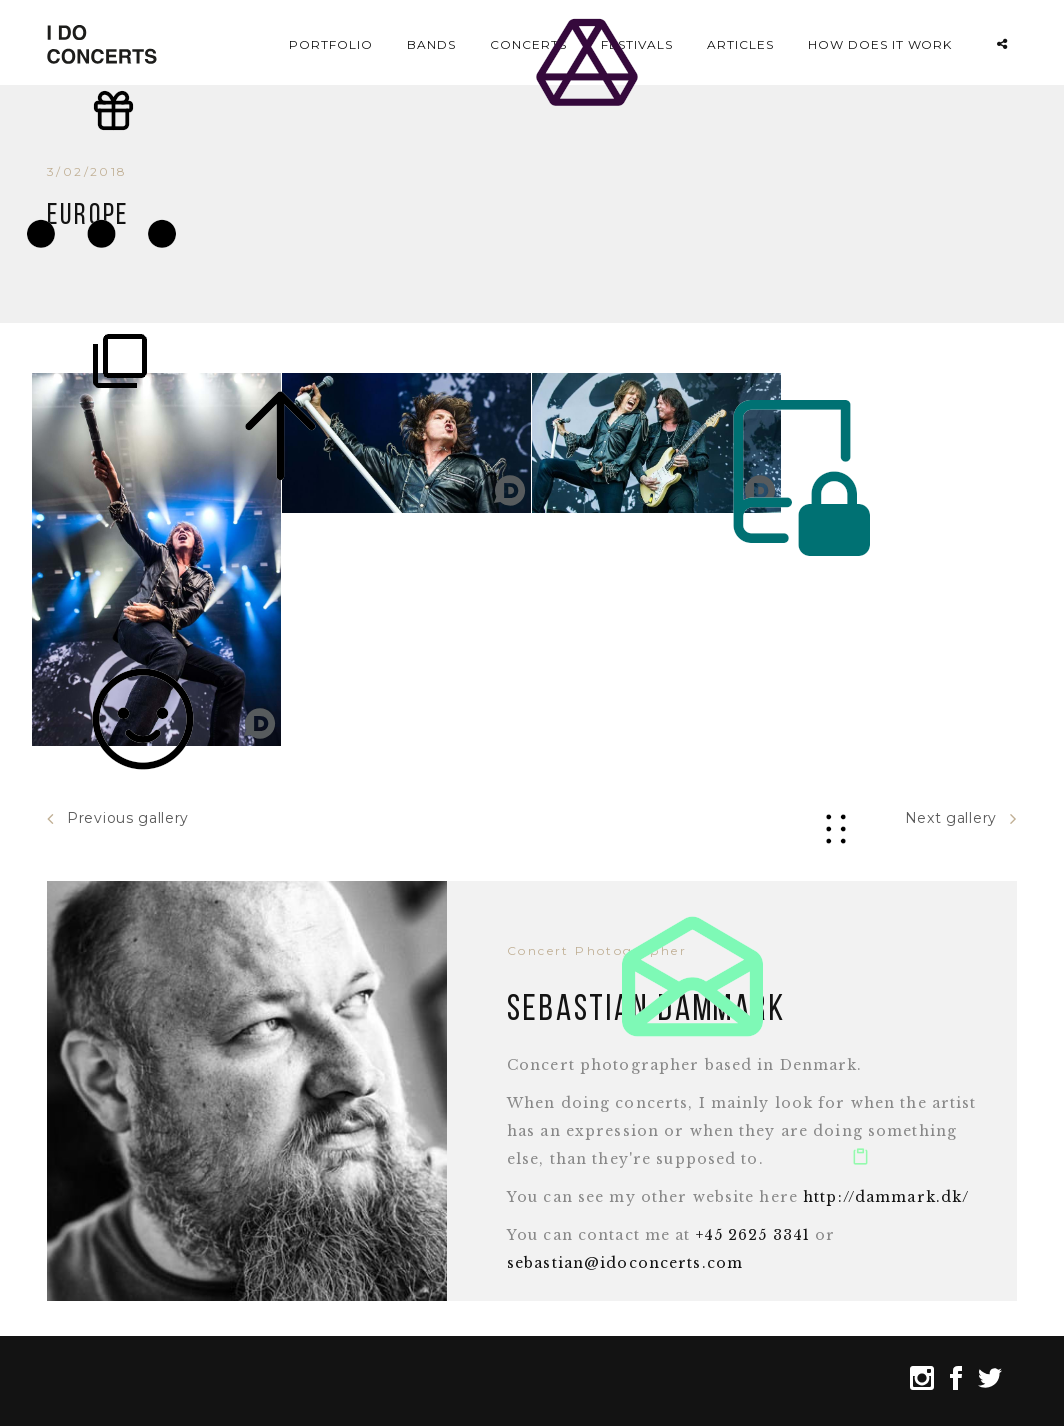 The image size is (1064, 1426). Describe the element at coordinates (143, 719) in the screenshot. I see `add an emoji or reaction` at that location.